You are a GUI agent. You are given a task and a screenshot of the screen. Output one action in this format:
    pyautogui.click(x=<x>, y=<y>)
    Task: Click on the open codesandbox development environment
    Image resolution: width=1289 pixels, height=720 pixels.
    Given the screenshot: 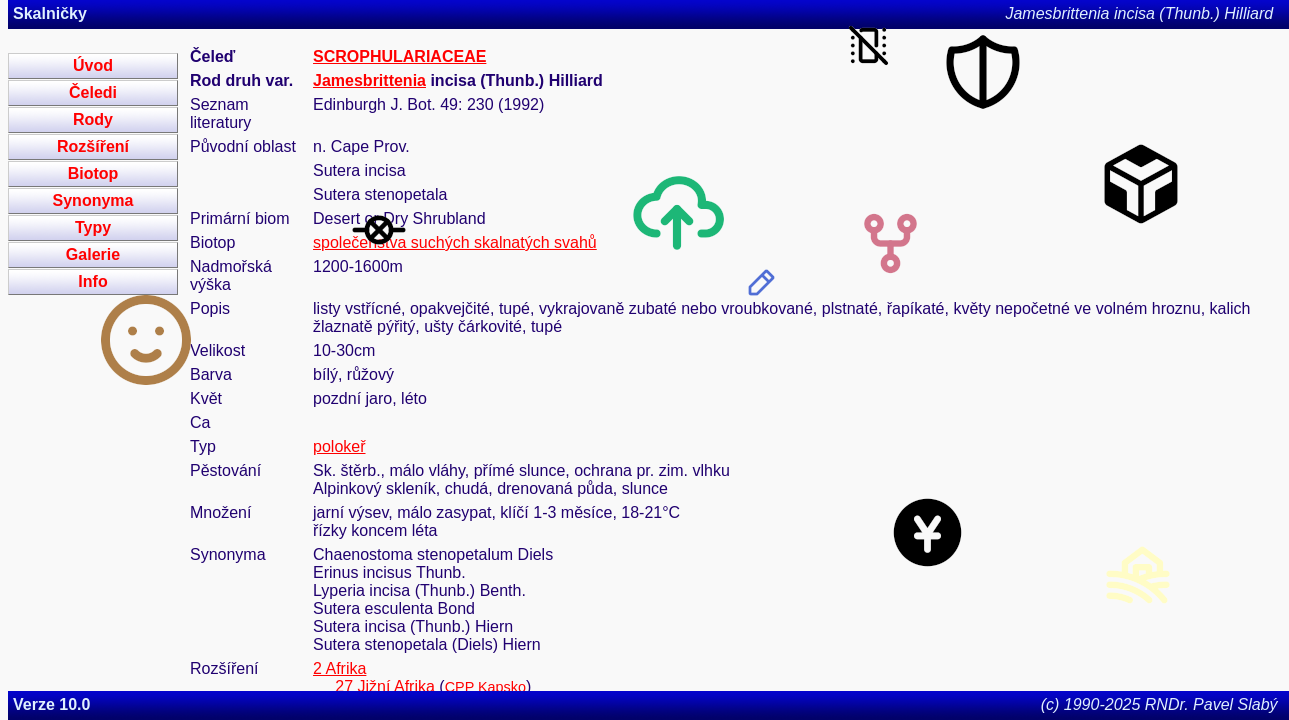 What is the action you would take?
    pyautogui.click(x=1141, y=184)
    